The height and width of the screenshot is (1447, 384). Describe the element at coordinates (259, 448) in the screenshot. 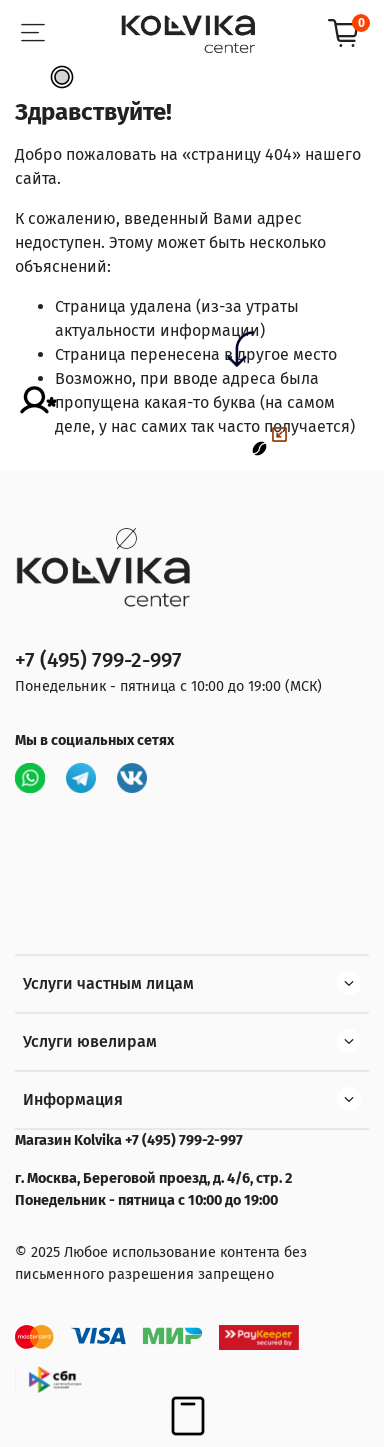

I see `browse coffee shops or cafés nearby` at that location.